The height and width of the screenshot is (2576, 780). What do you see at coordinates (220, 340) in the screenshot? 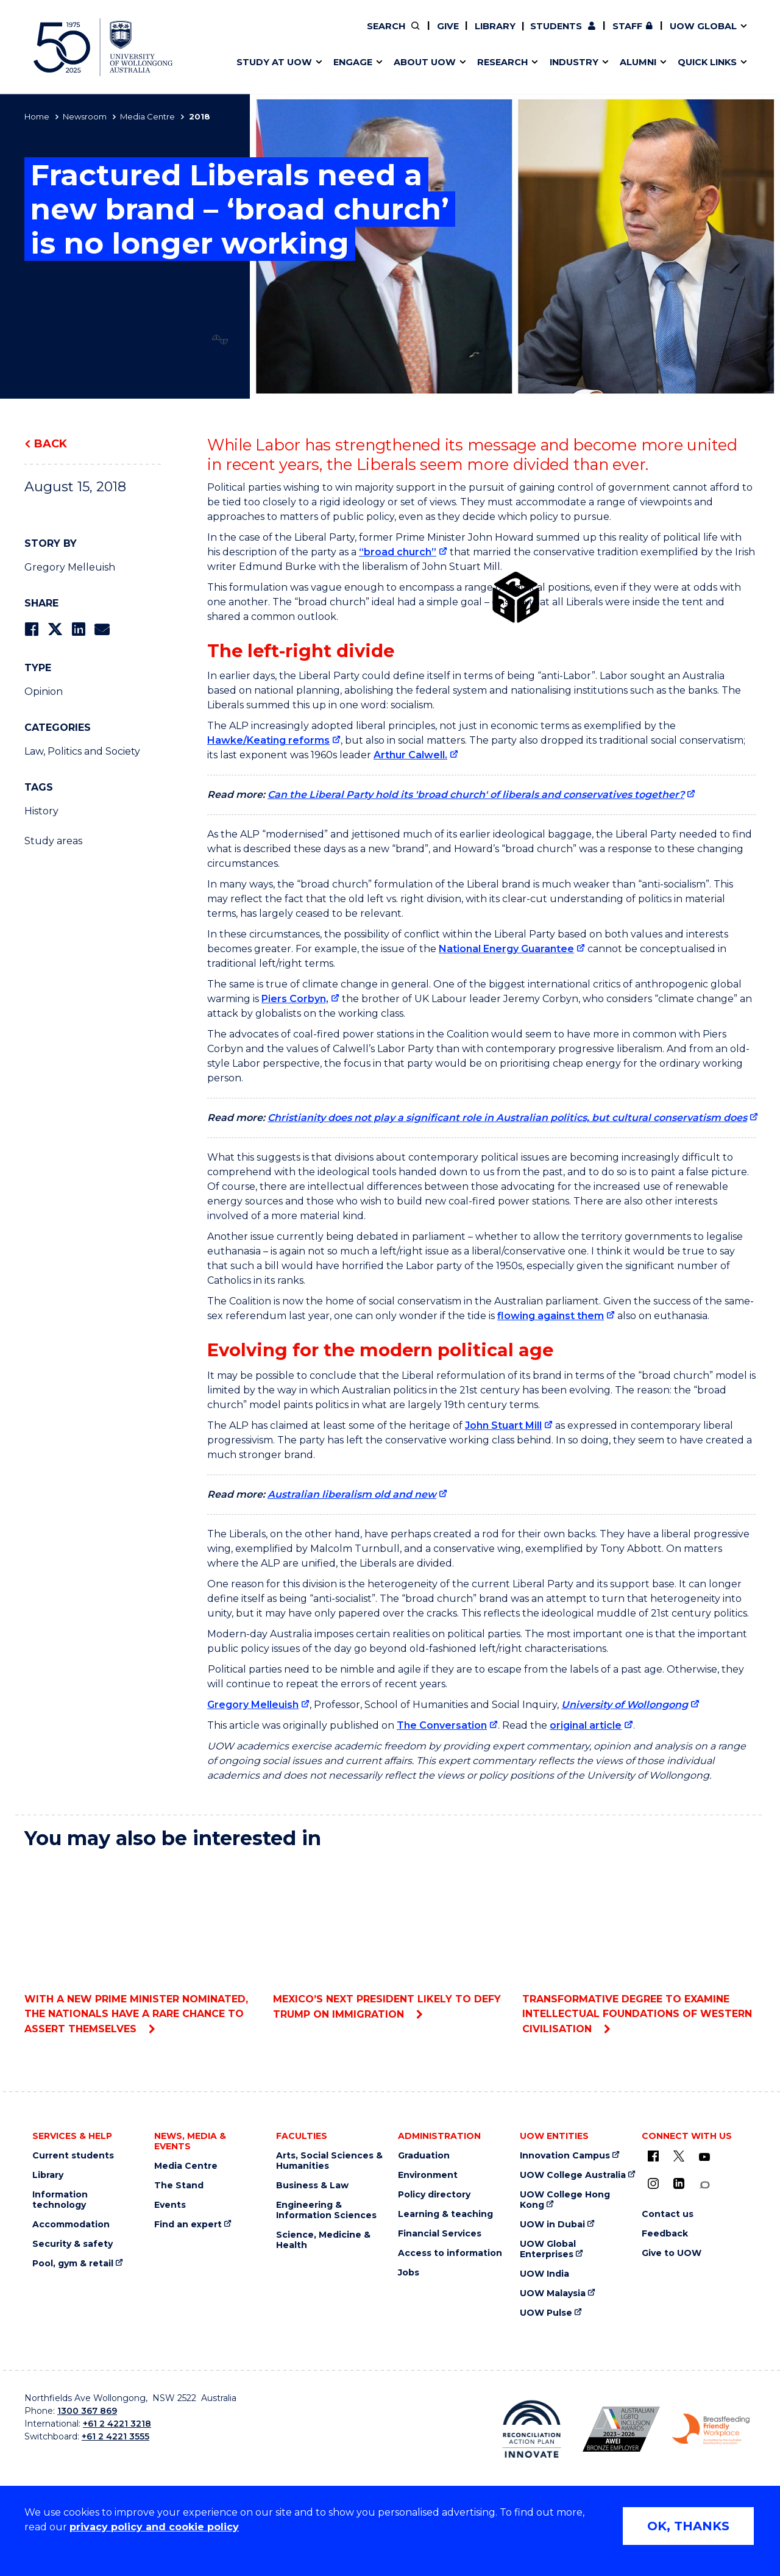
I see `view diagram or flowchart` at bounding box center [220, 340].